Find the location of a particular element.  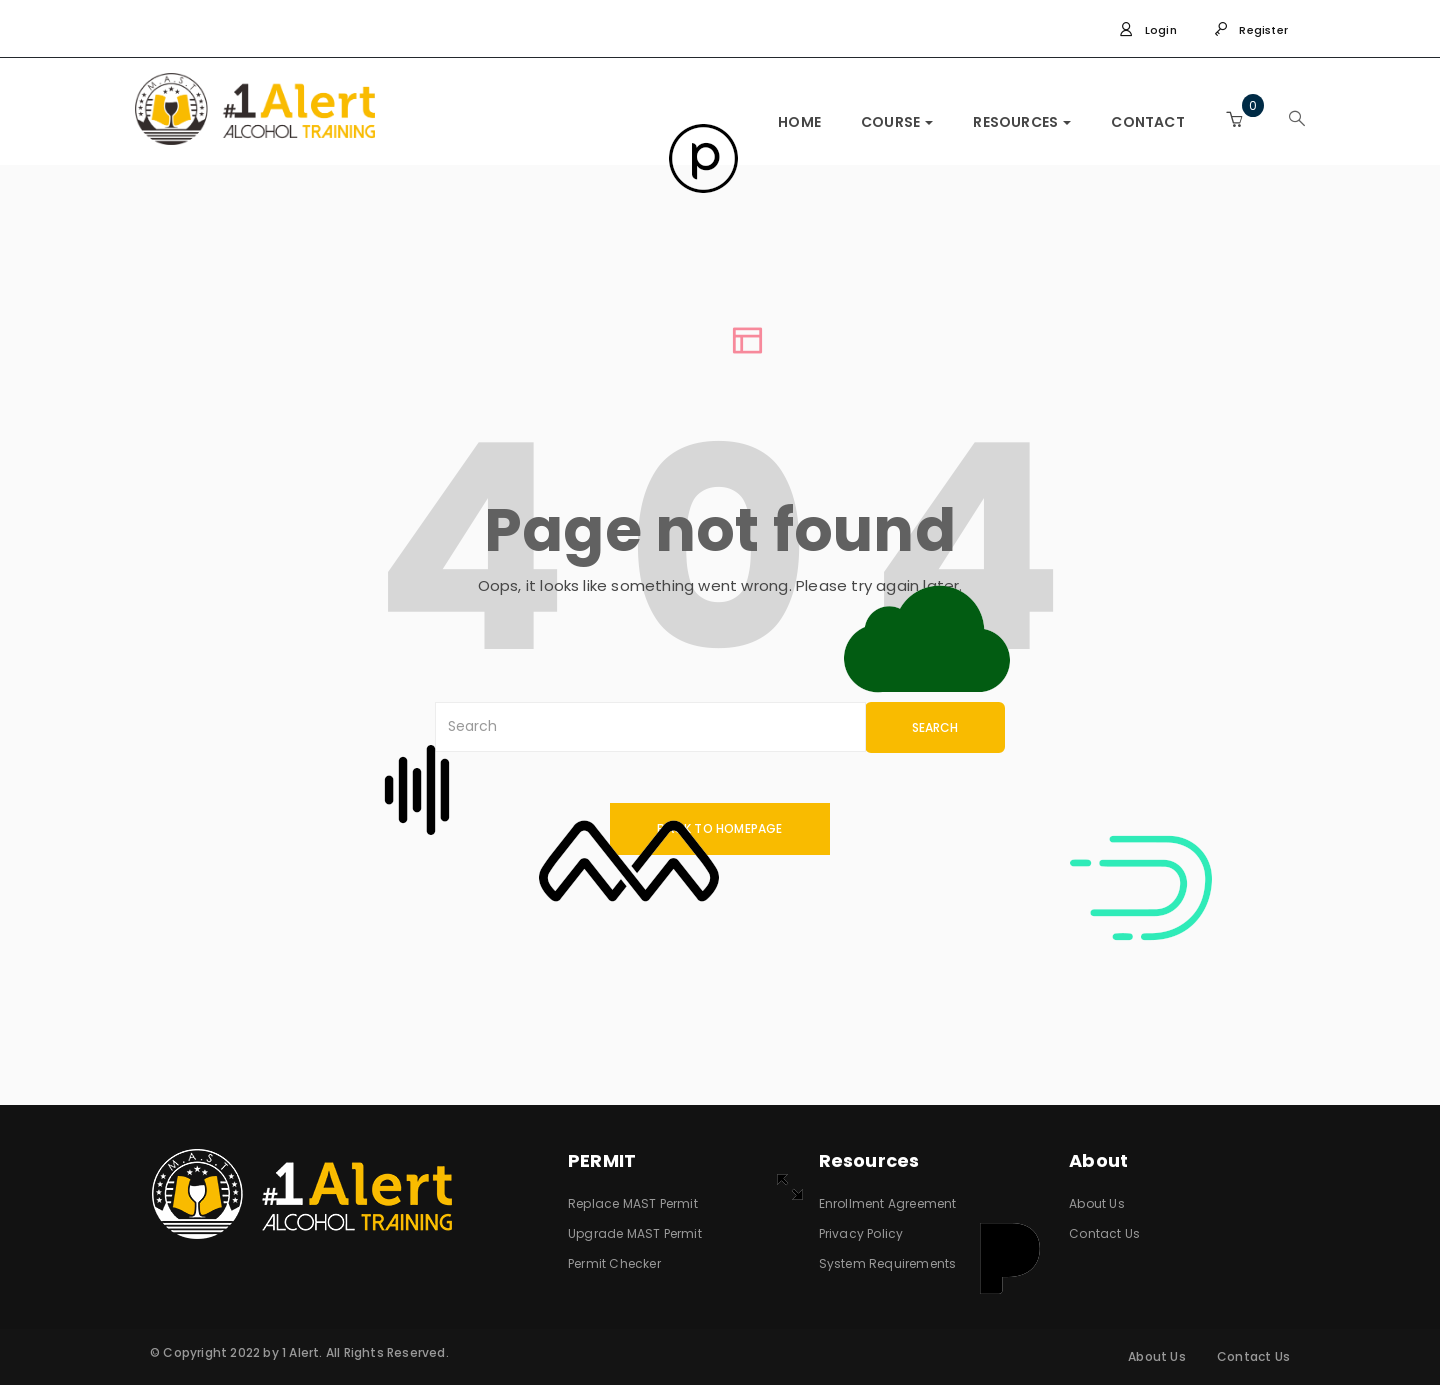

momenteo app logo is located at coordinates (629, 861).